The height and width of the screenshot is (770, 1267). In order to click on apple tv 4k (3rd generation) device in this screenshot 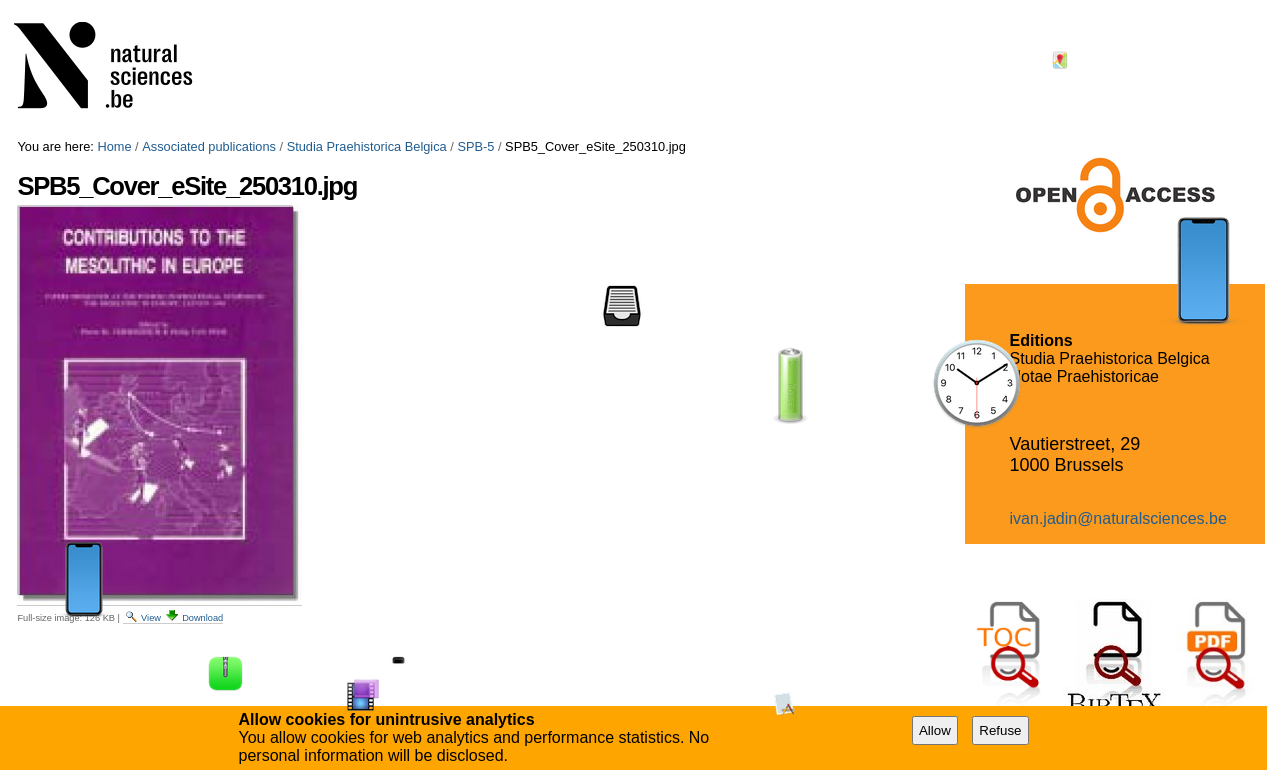, I will do `click(398, 658)`.